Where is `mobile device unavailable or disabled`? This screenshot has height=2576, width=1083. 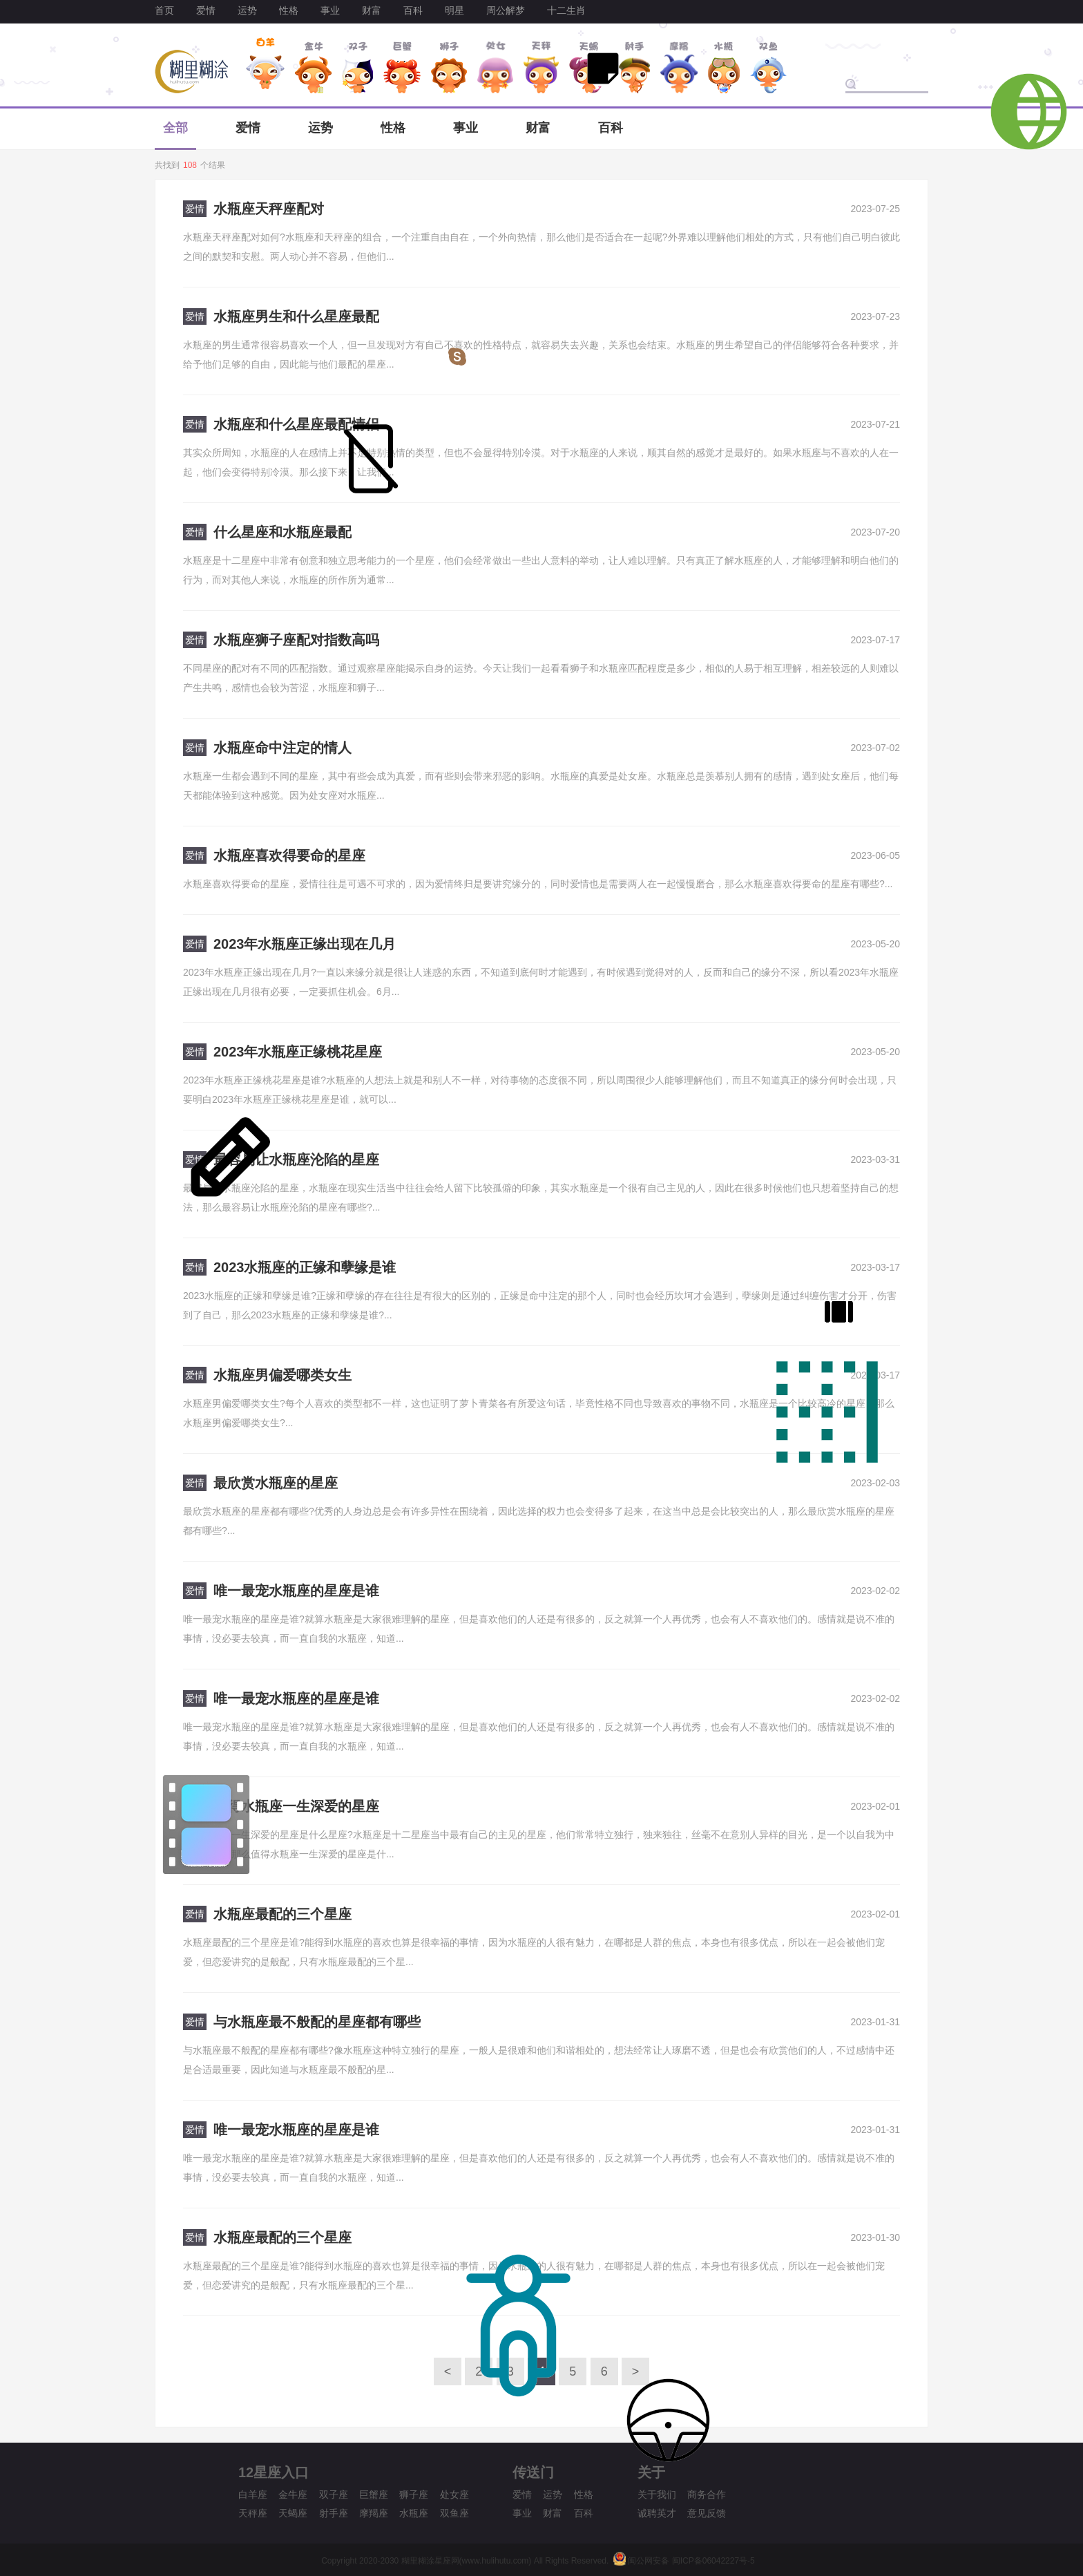
mobile device unavailable or disabled is located at coordinates (371, 459).